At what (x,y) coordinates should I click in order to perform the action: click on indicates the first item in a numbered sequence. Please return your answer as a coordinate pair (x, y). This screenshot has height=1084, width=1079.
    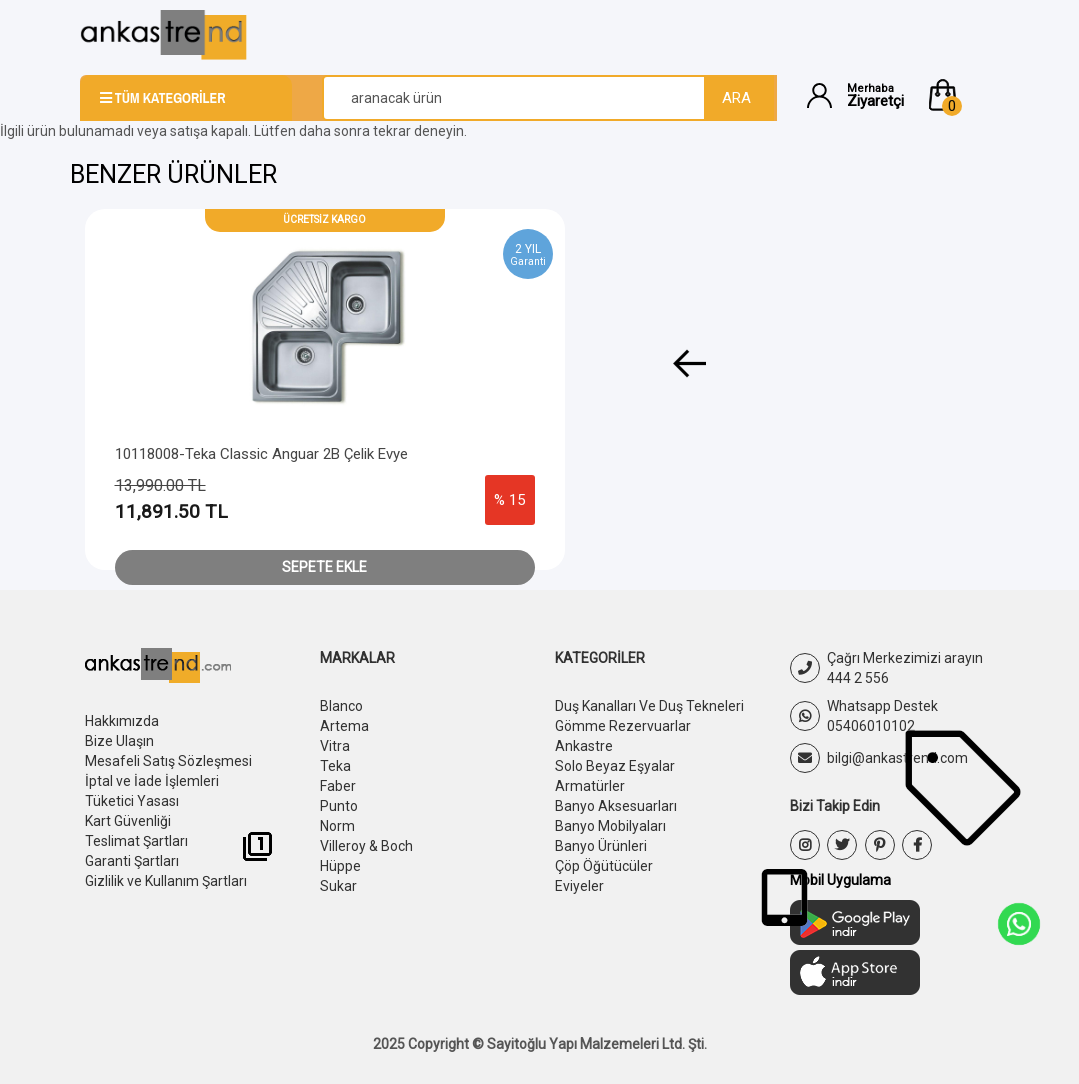
    Looking at the image, I should click on (257, 846).